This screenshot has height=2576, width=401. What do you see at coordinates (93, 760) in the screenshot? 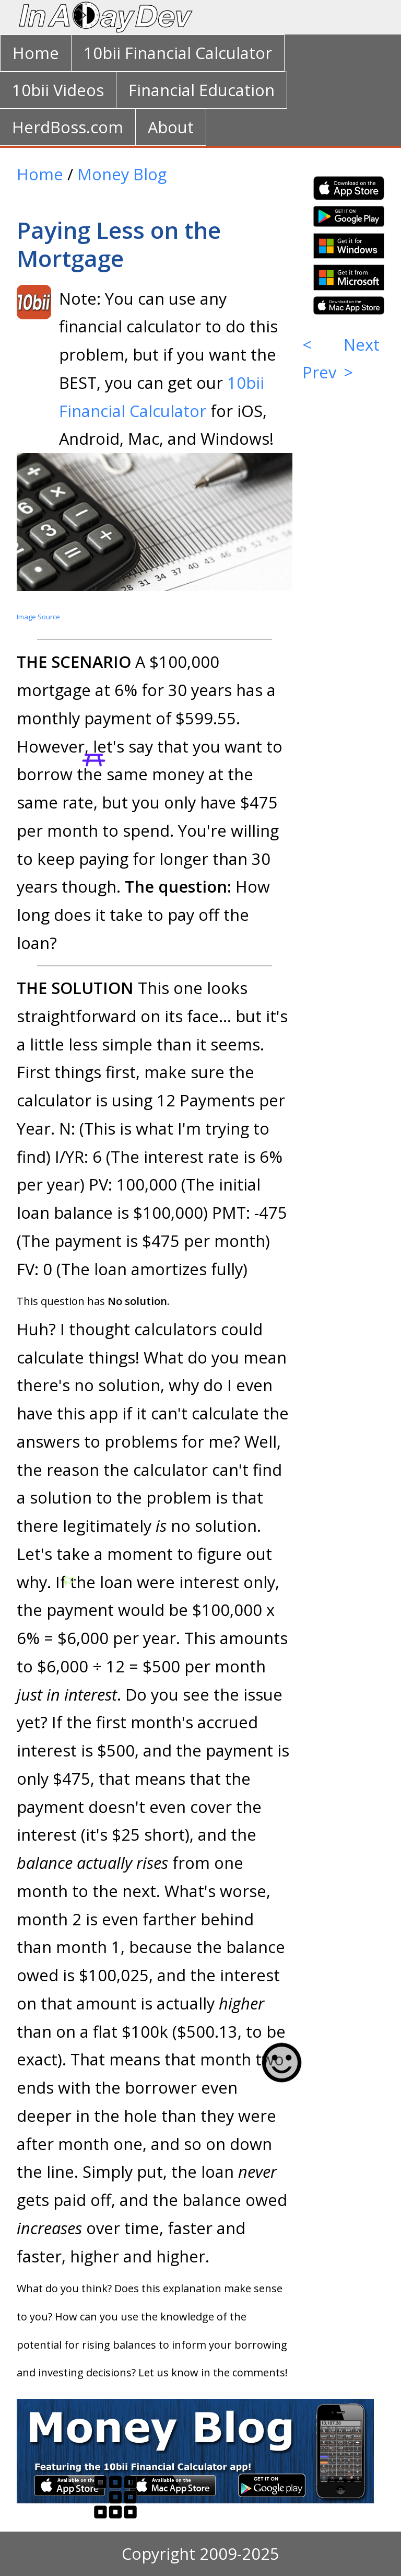
I see `find nearby picnic areas` at bounding box center [93, 760].